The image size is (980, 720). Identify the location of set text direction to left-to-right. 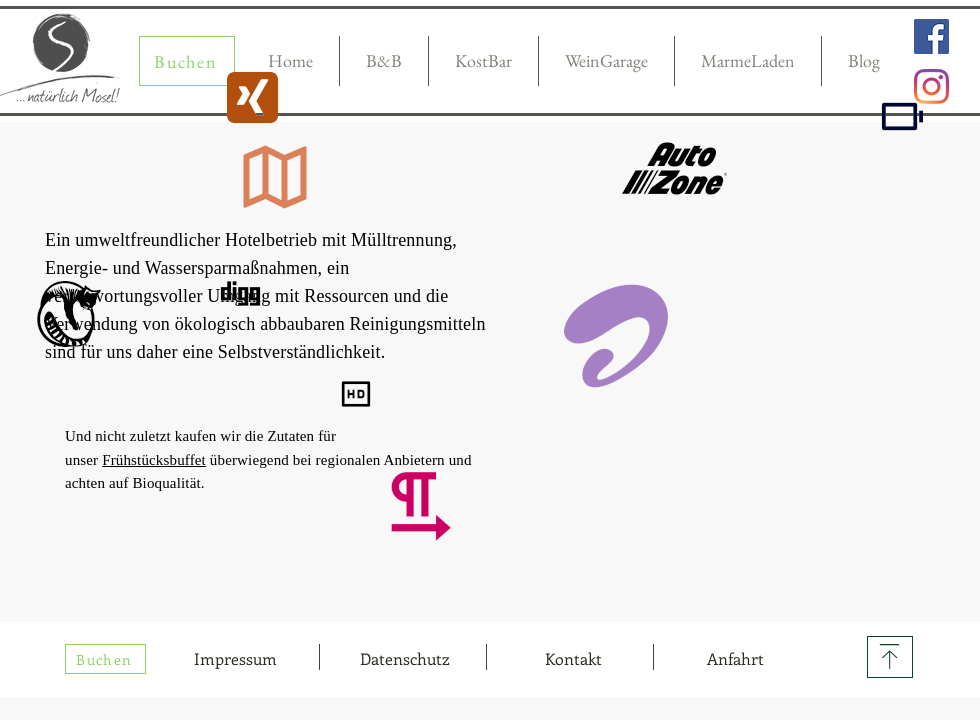
(417, 505).